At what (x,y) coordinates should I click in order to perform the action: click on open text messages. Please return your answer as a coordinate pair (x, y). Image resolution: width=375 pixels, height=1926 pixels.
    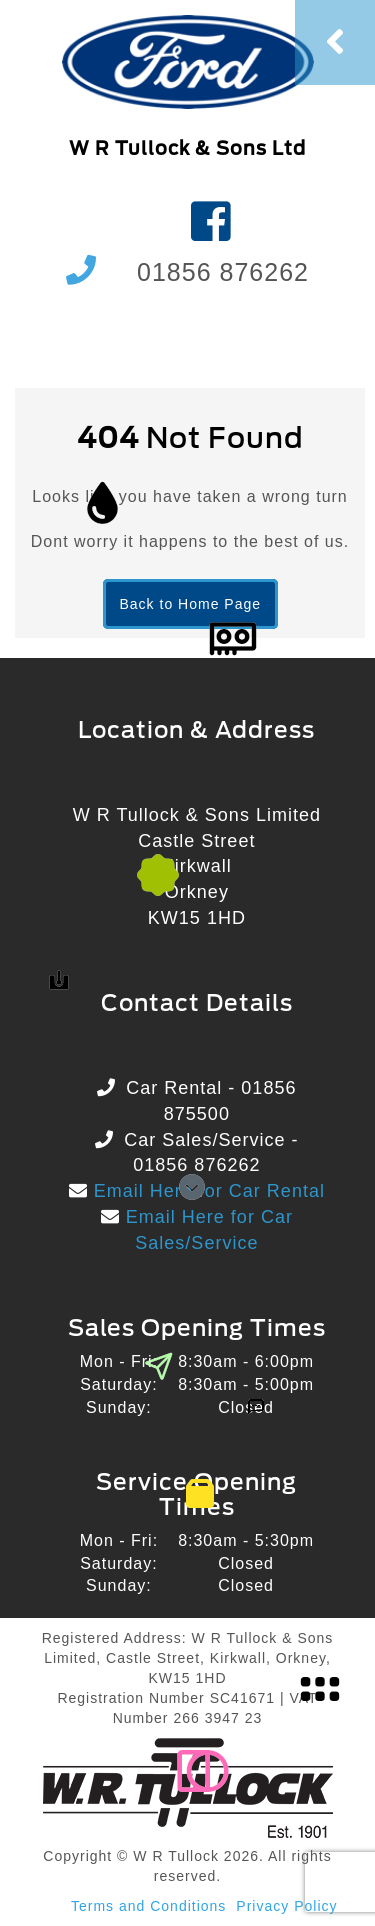
    Looking at the image, I should click on (256, 1407).